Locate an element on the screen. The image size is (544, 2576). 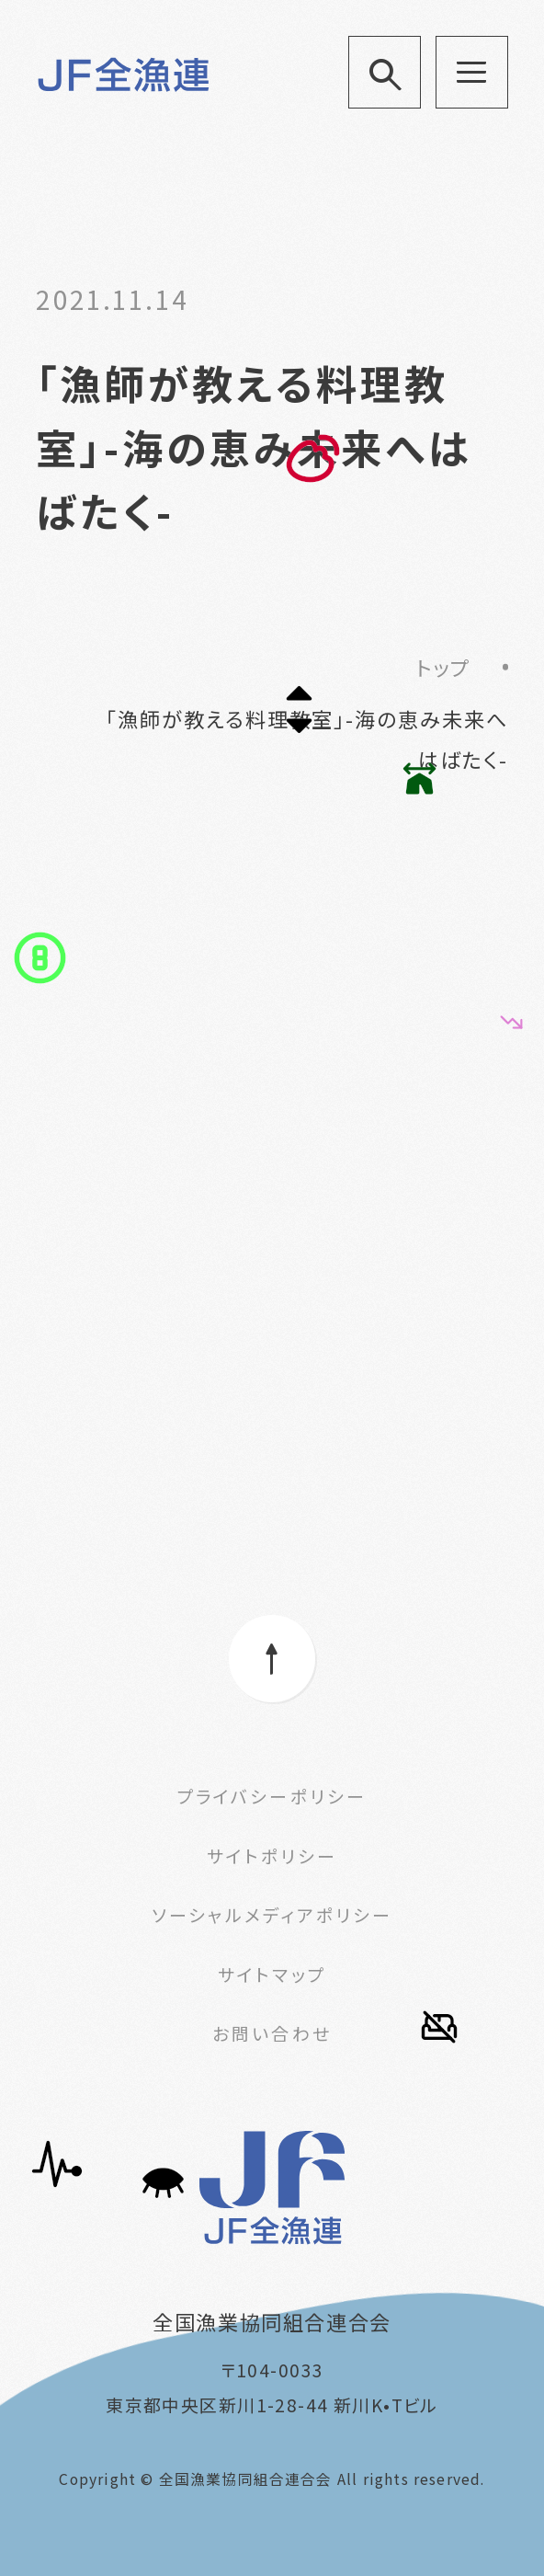
view activity or health metrics is located at coordinates (57, 2164).